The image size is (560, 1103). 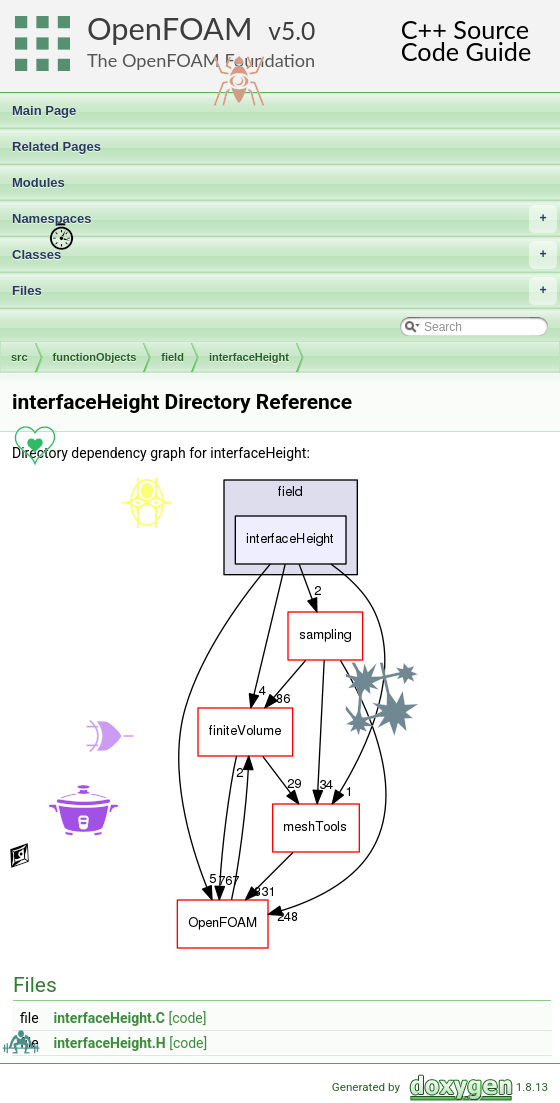 What do you see at coordinates (19, 855) in the screenshot?
I see `indicates a rare or precious item in a game inventory` at bounding box center [19, 855].